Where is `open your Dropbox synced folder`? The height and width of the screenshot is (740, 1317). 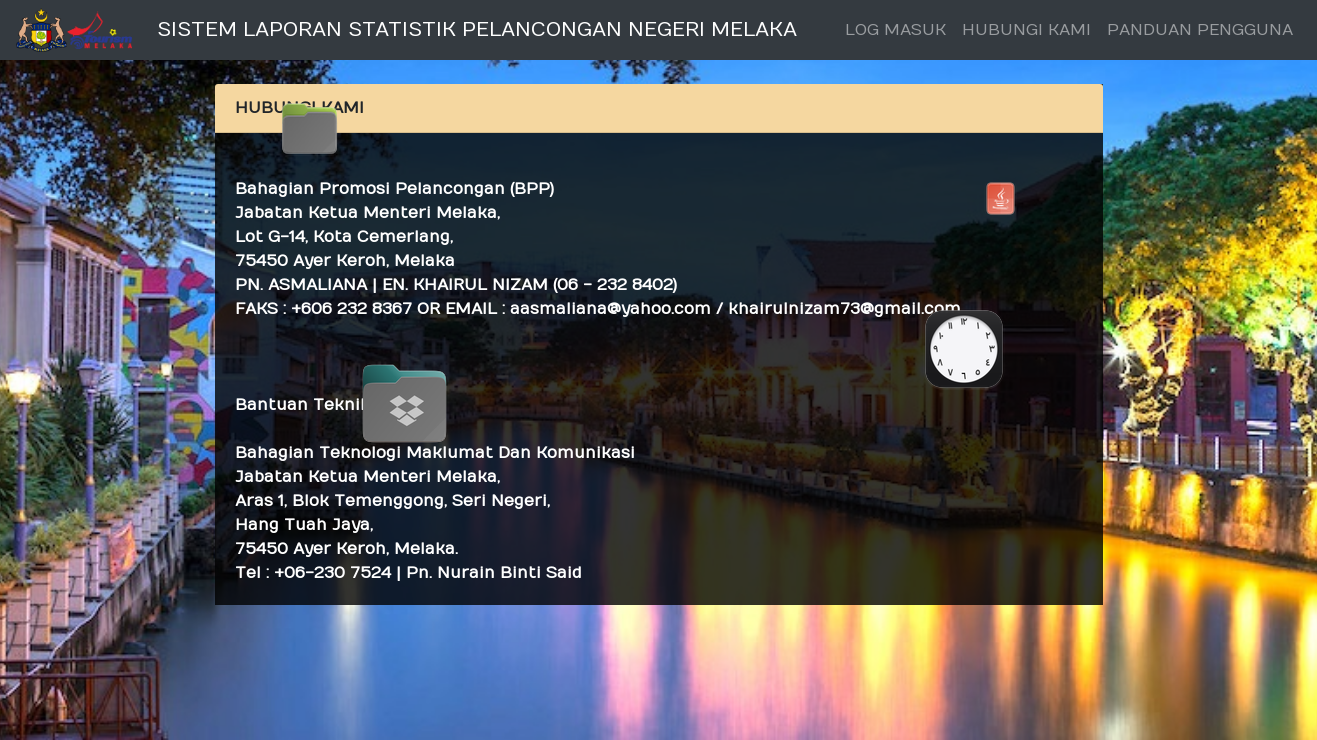
open your Dropbox synced folder is located at coordinates (404, 403).